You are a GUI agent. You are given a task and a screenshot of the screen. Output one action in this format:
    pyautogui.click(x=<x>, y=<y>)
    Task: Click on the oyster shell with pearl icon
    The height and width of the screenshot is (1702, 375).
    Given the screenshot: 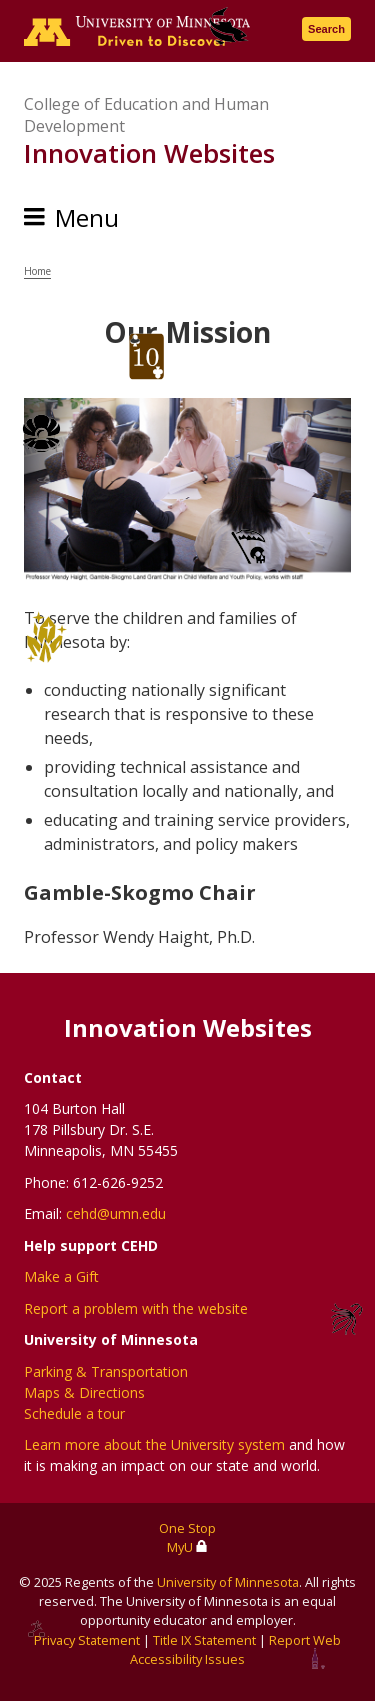 What is the action you would take?
    pyautogui.click(x=41, y=433)
    